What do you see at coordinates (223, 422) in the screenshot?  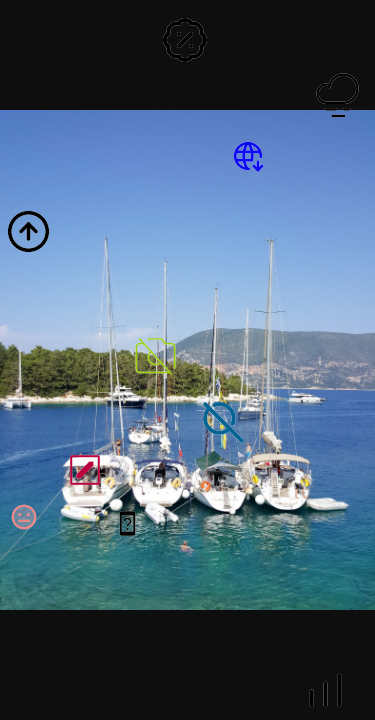 I see `search functionality is disabled` at bounding box center [223, 422].